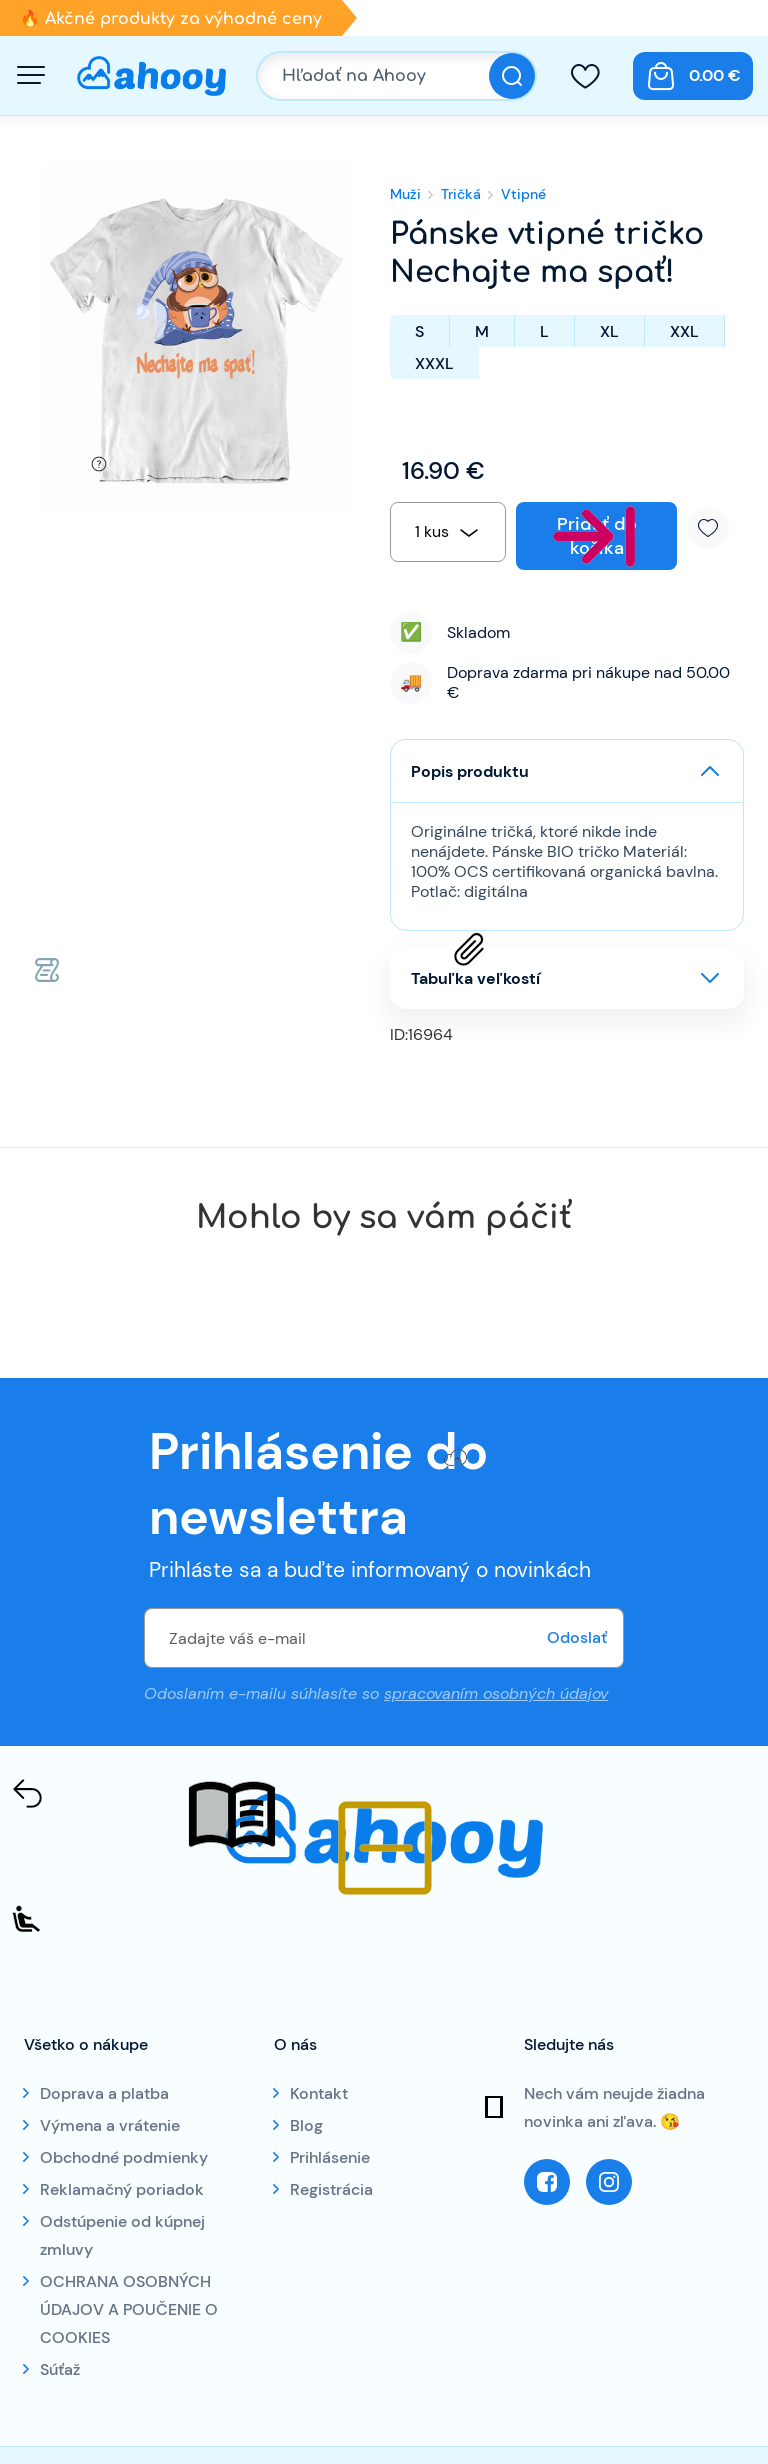 The width and height of the screenshot is (768, 2464). What do you see at coordinates (455, 1457) in the screenshot?
I see `upload file to cloud storage` at bounding box center [455, 1457].